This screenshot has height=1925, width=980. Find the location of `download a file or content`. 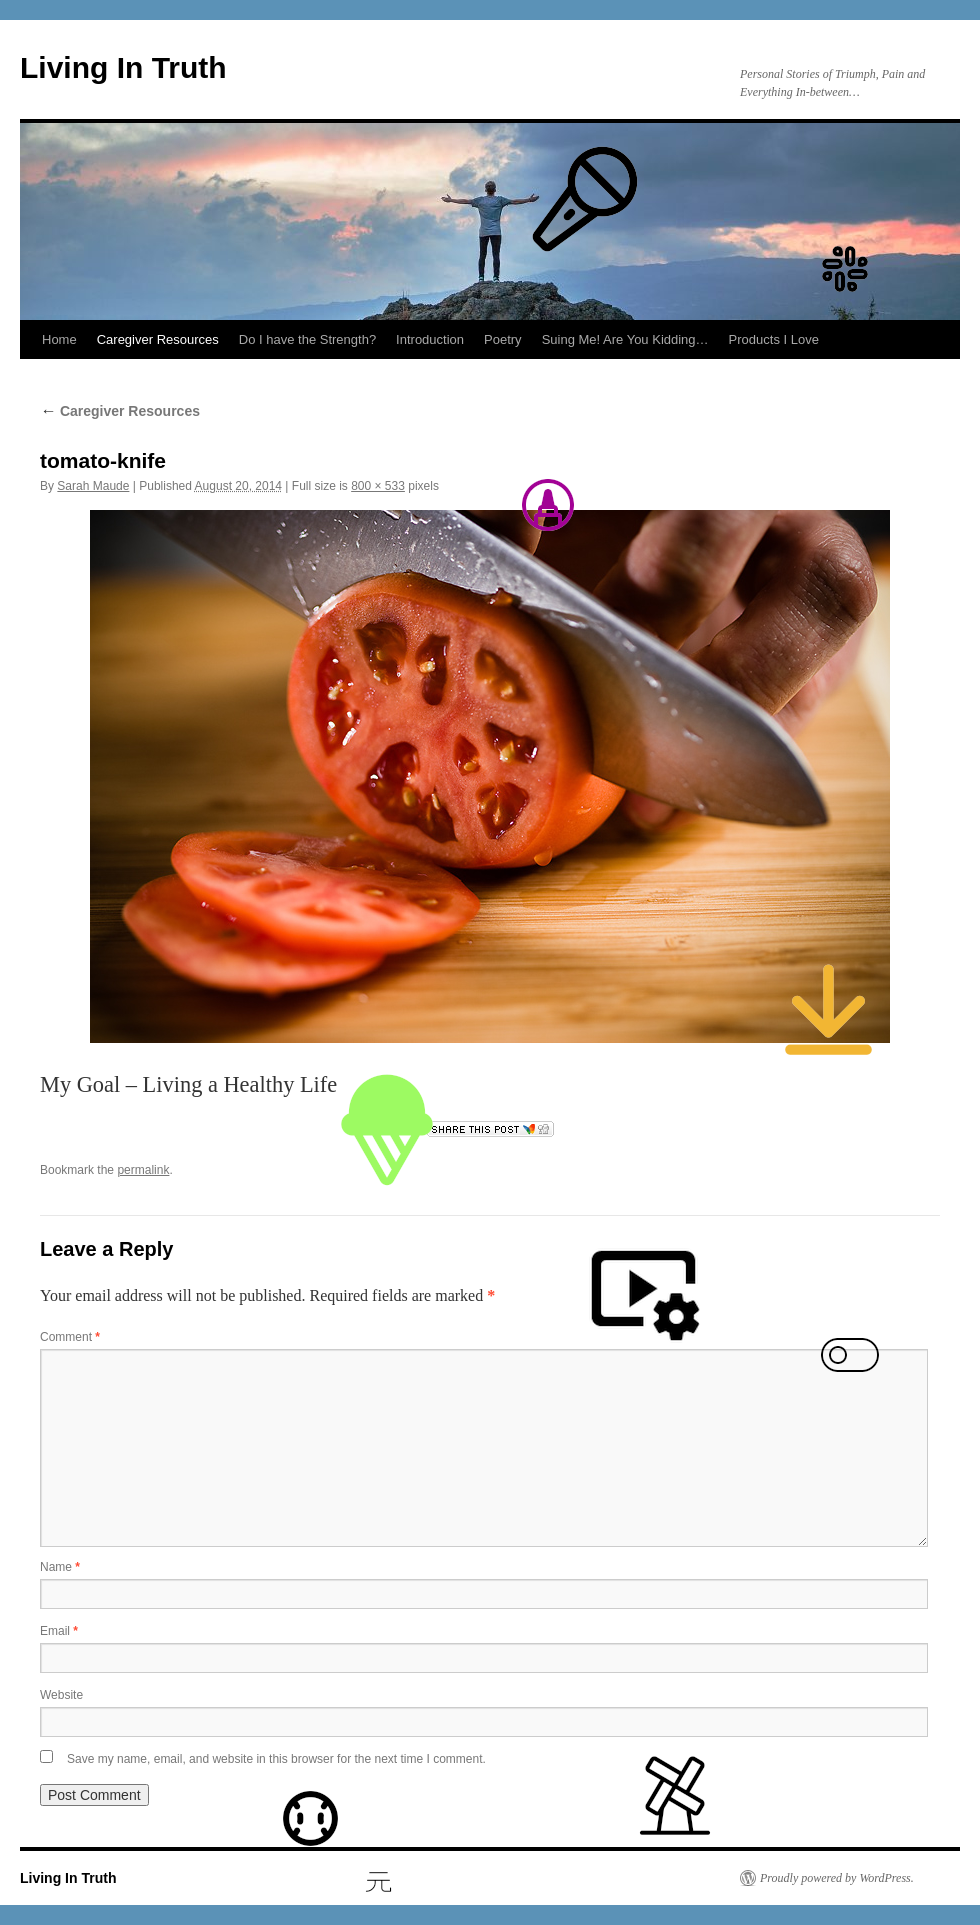

download a file or content is located at coordinates (828, 1011).